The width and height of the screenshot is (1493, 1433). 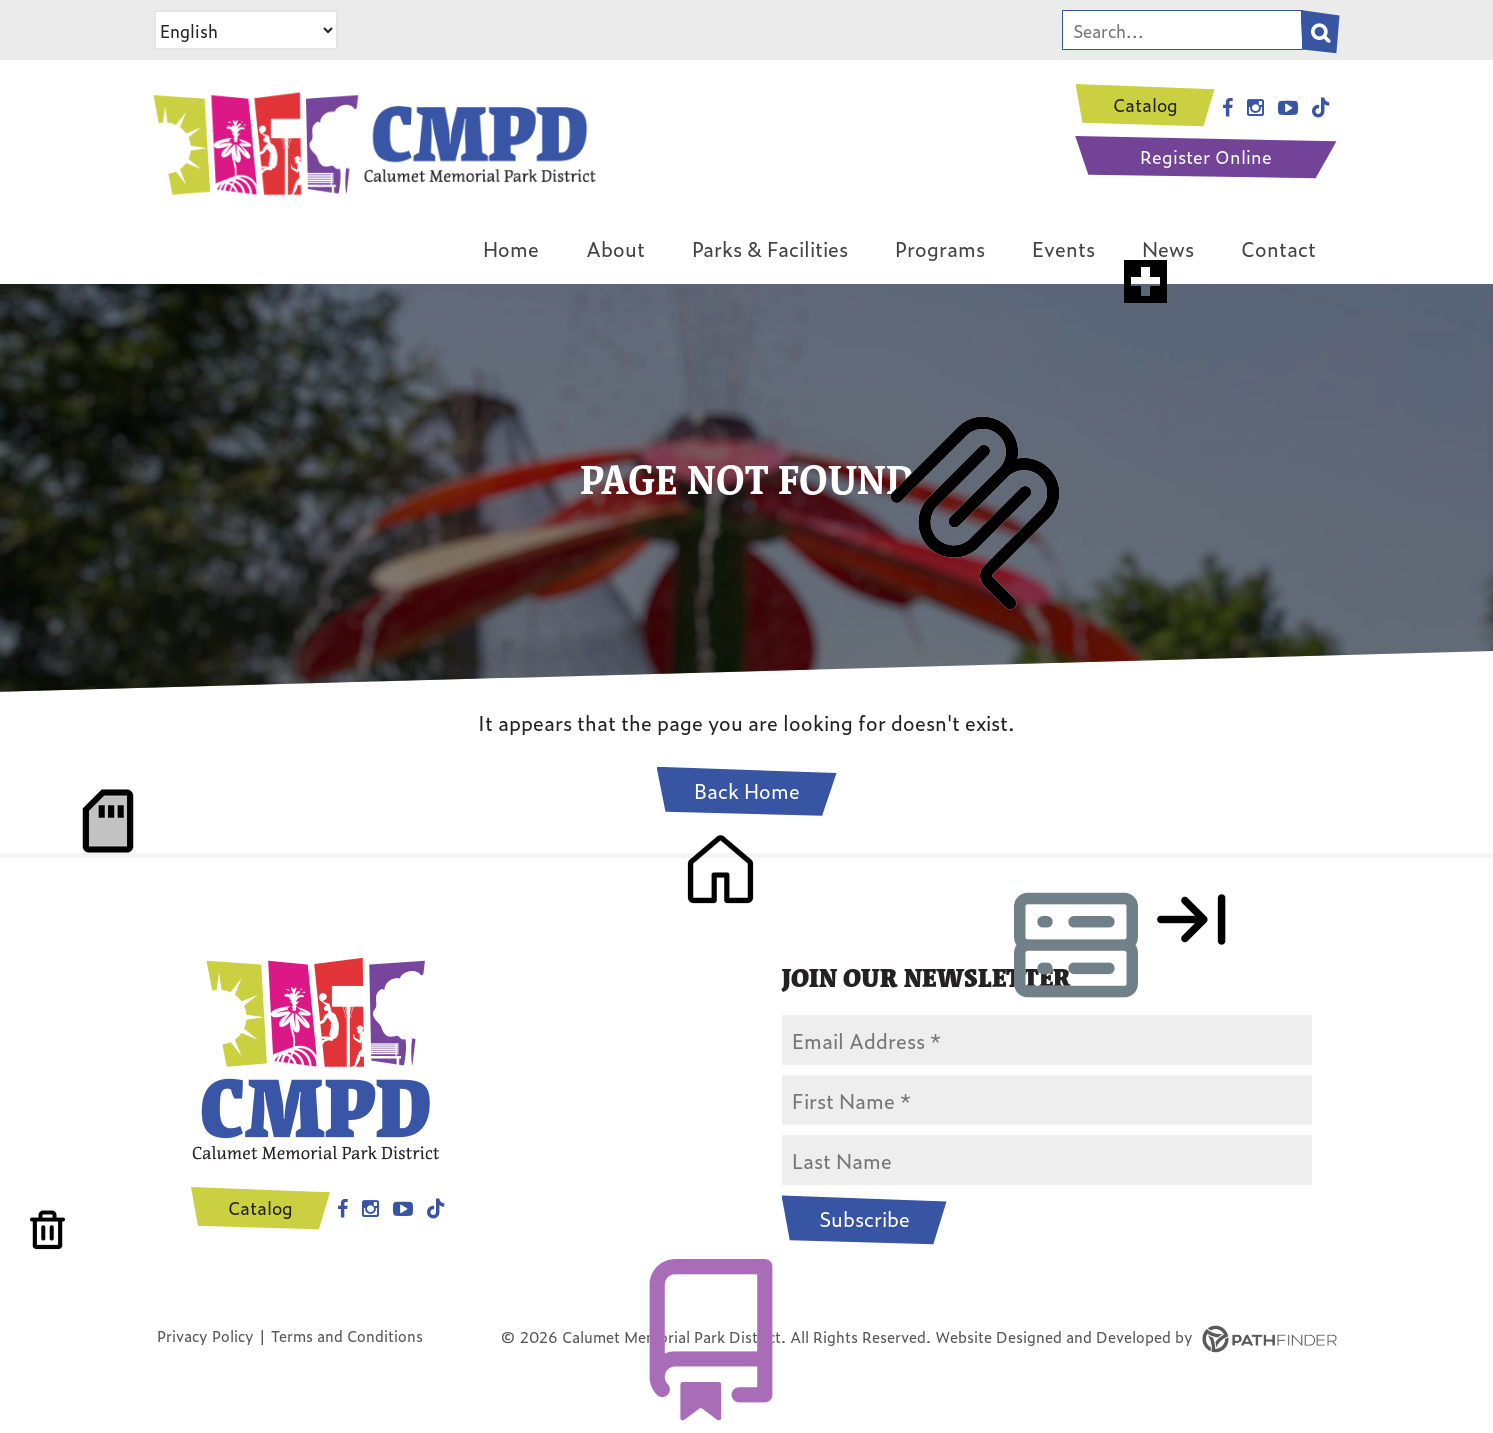 What do you see at coordinates (1145, 281) in the screenshot?
I see `find nearby hospitals or medical facilities` at bounding box center [1145, 281].